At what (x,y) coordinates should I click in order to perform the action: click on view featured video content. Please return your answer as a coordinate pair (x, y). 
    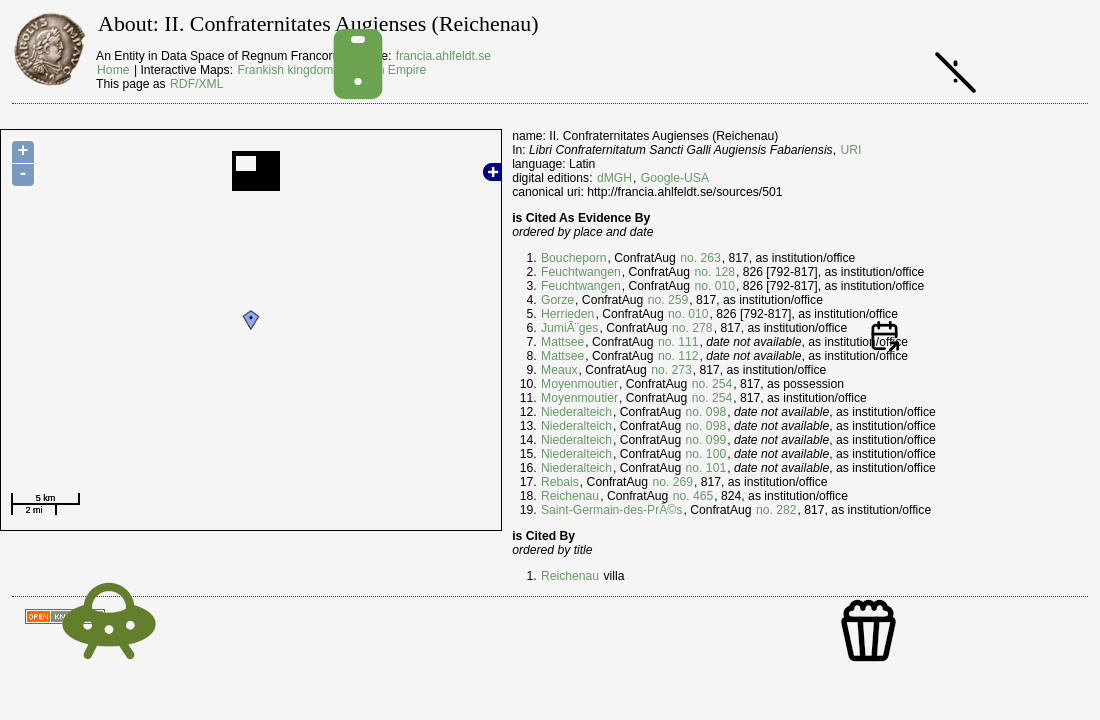
    Looking at the image, I should click on (256, 171).